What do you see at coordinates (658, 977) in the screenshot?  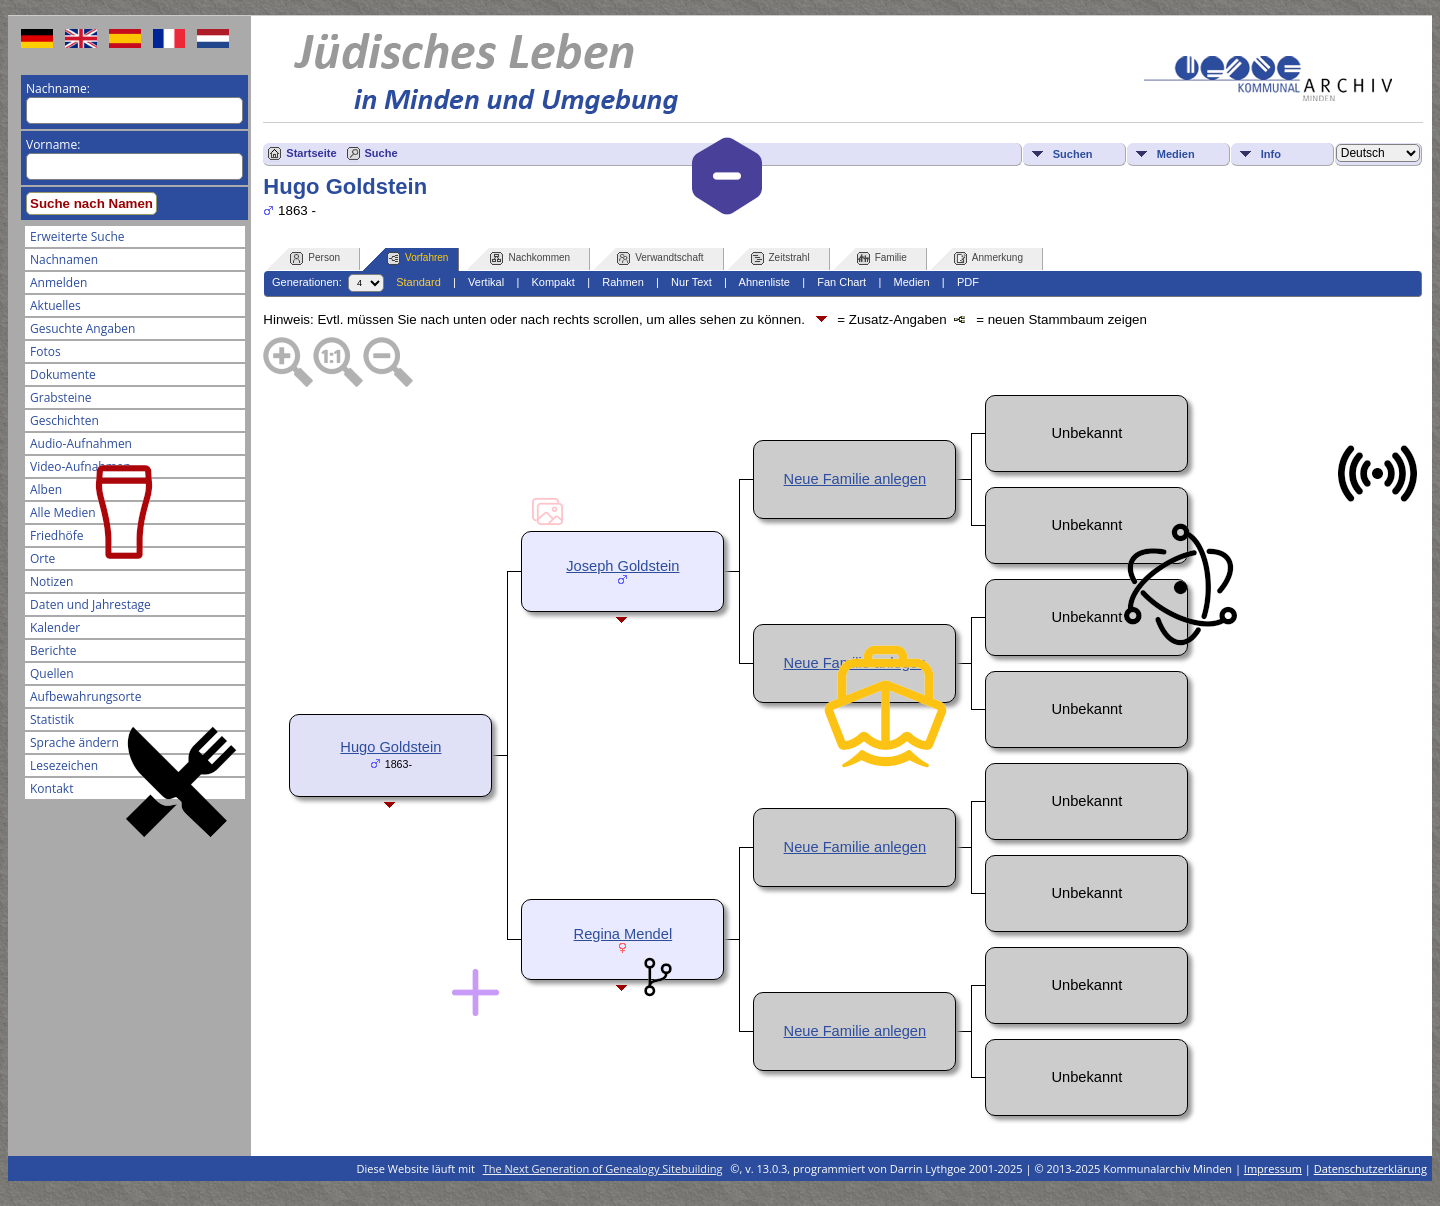 I see `view repository branches` at bounding box center [658, 977].